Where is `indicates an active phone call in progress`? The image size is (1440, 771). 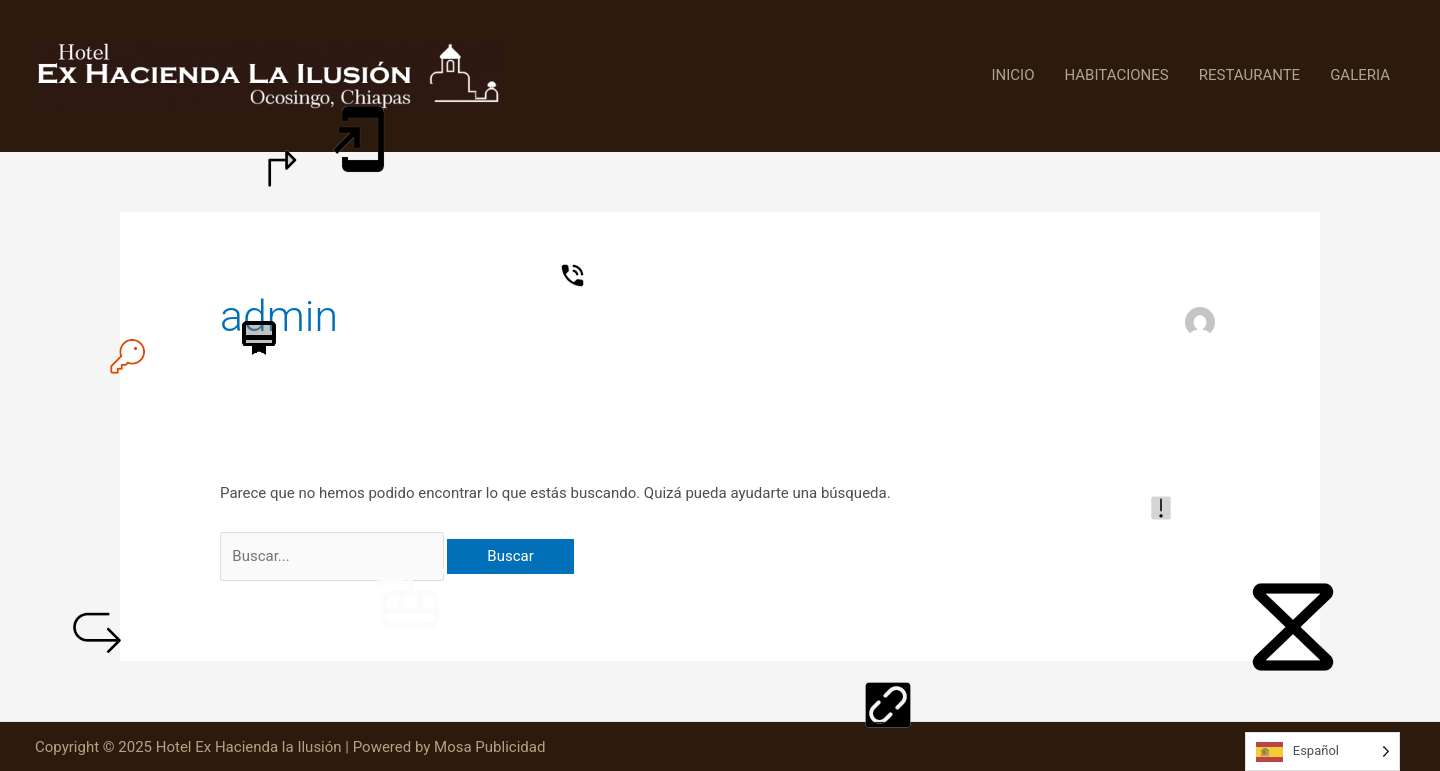 indicates an active phone call in progress is located at coordinates (572, 275).